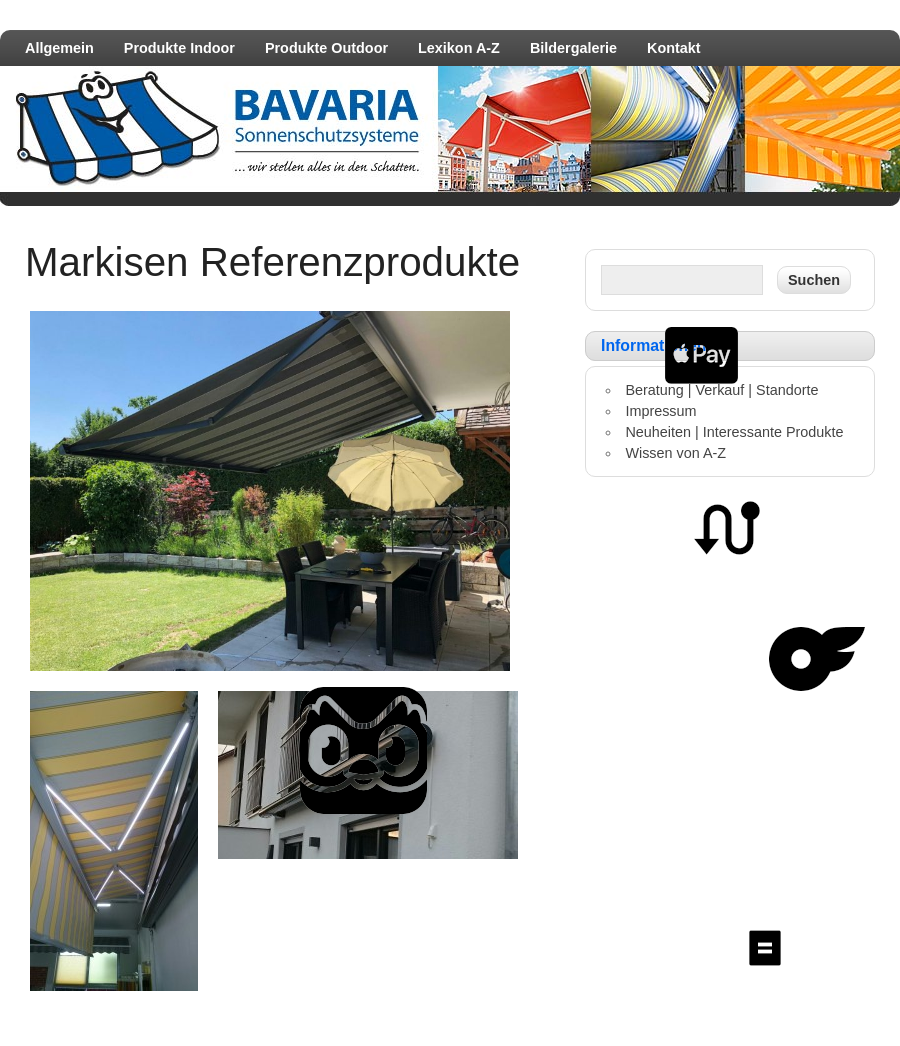 The image size is (900, 1046). Describe the element at coordinates (701, 355) in the screenshot. I see `pay with Apple Pay` at that location.